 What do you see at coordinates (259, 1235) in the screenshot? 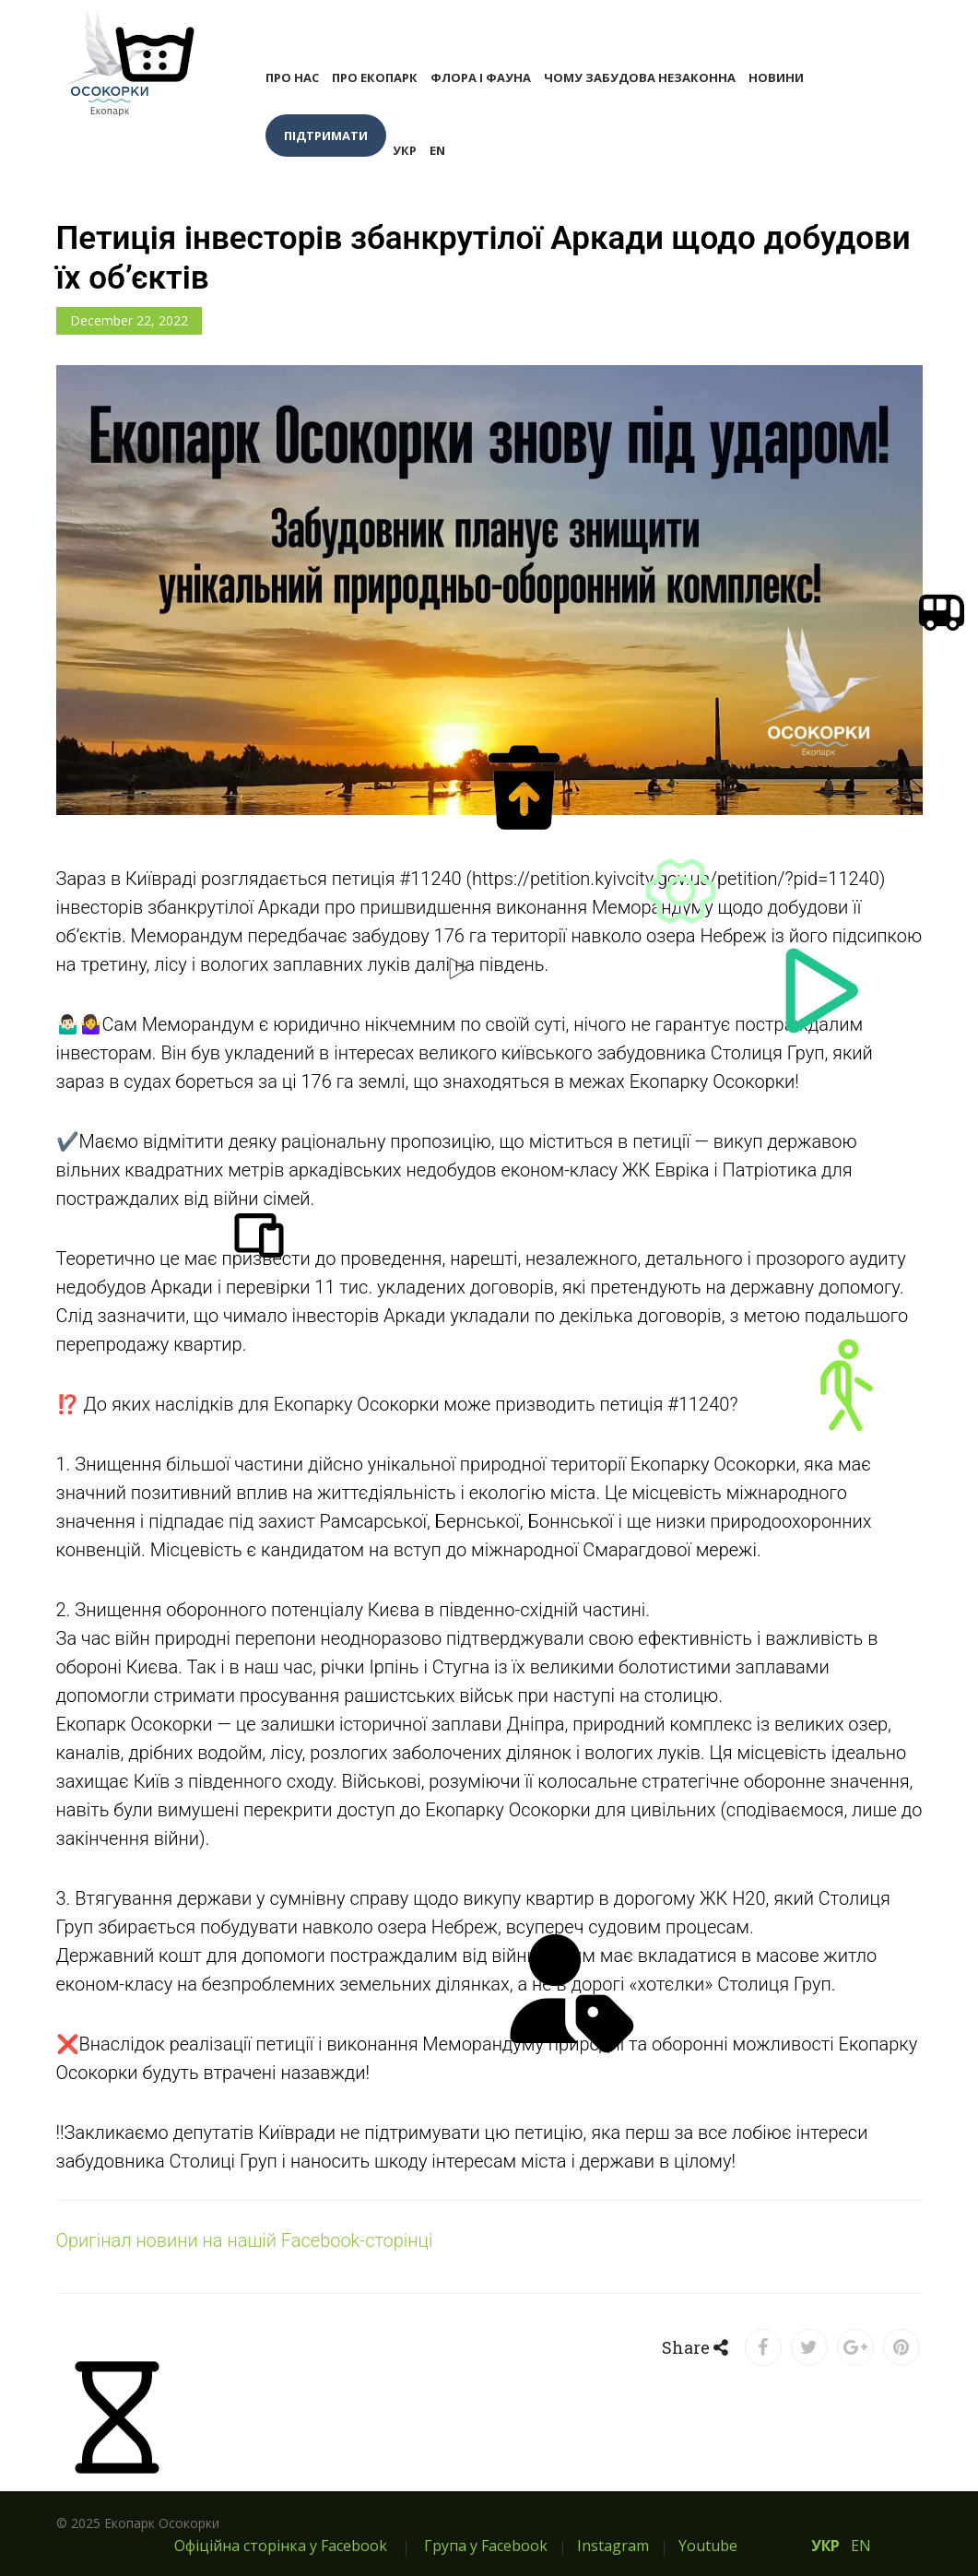
I see `manage connected devices` at bounding box center [259, 1235].